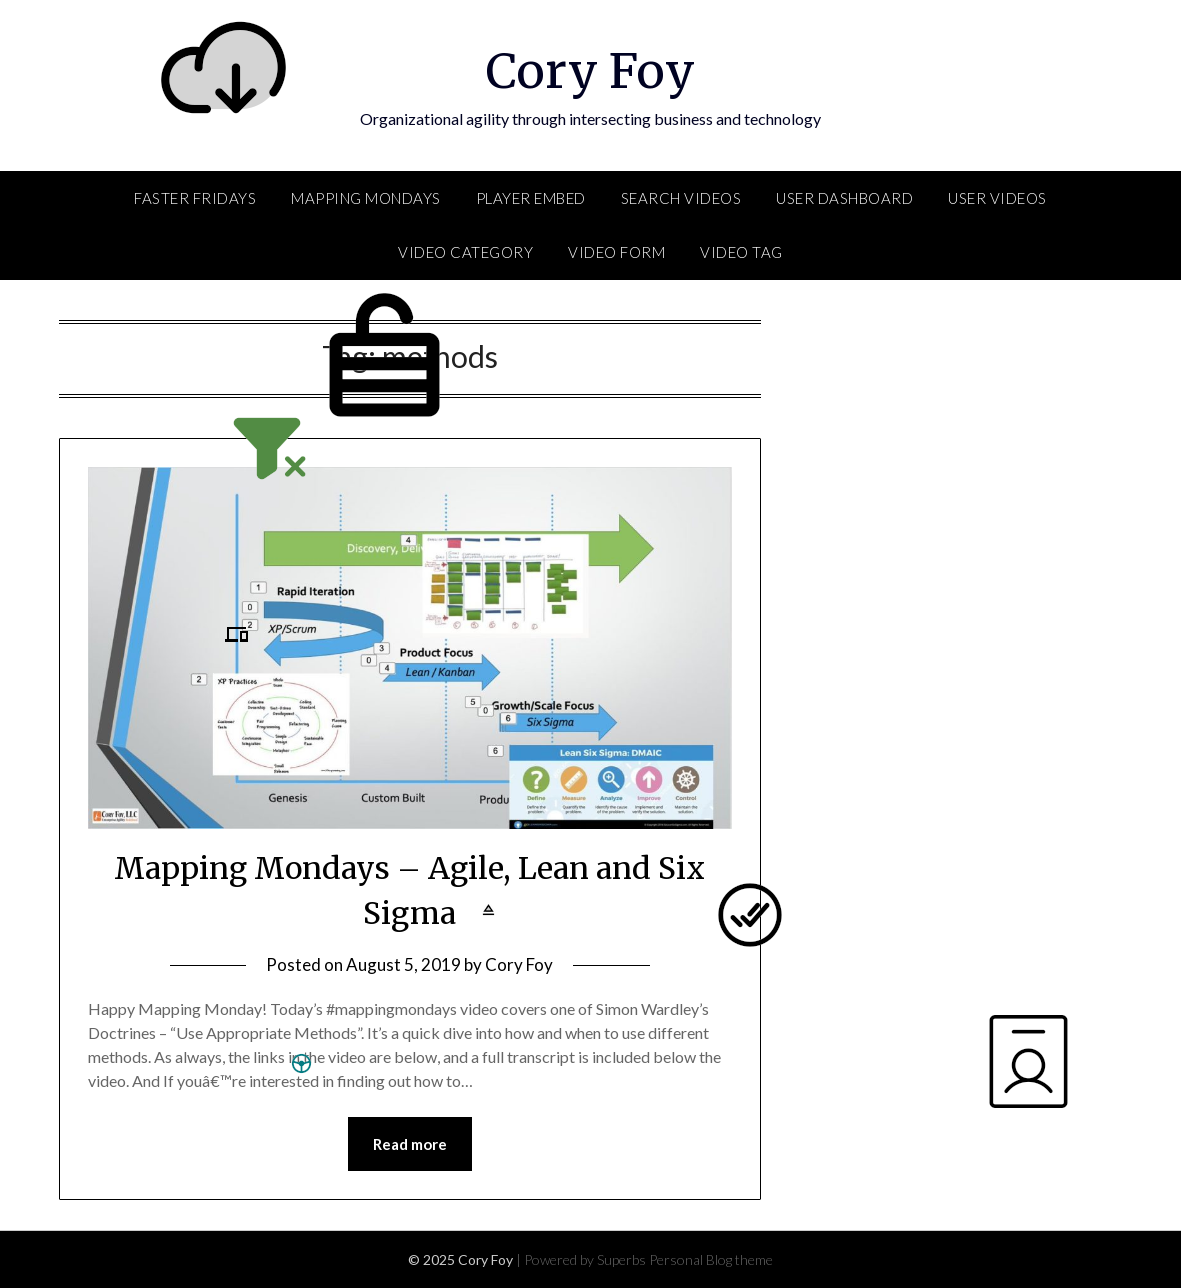  I want to click on download file from cloud storage, so click(223, 67).